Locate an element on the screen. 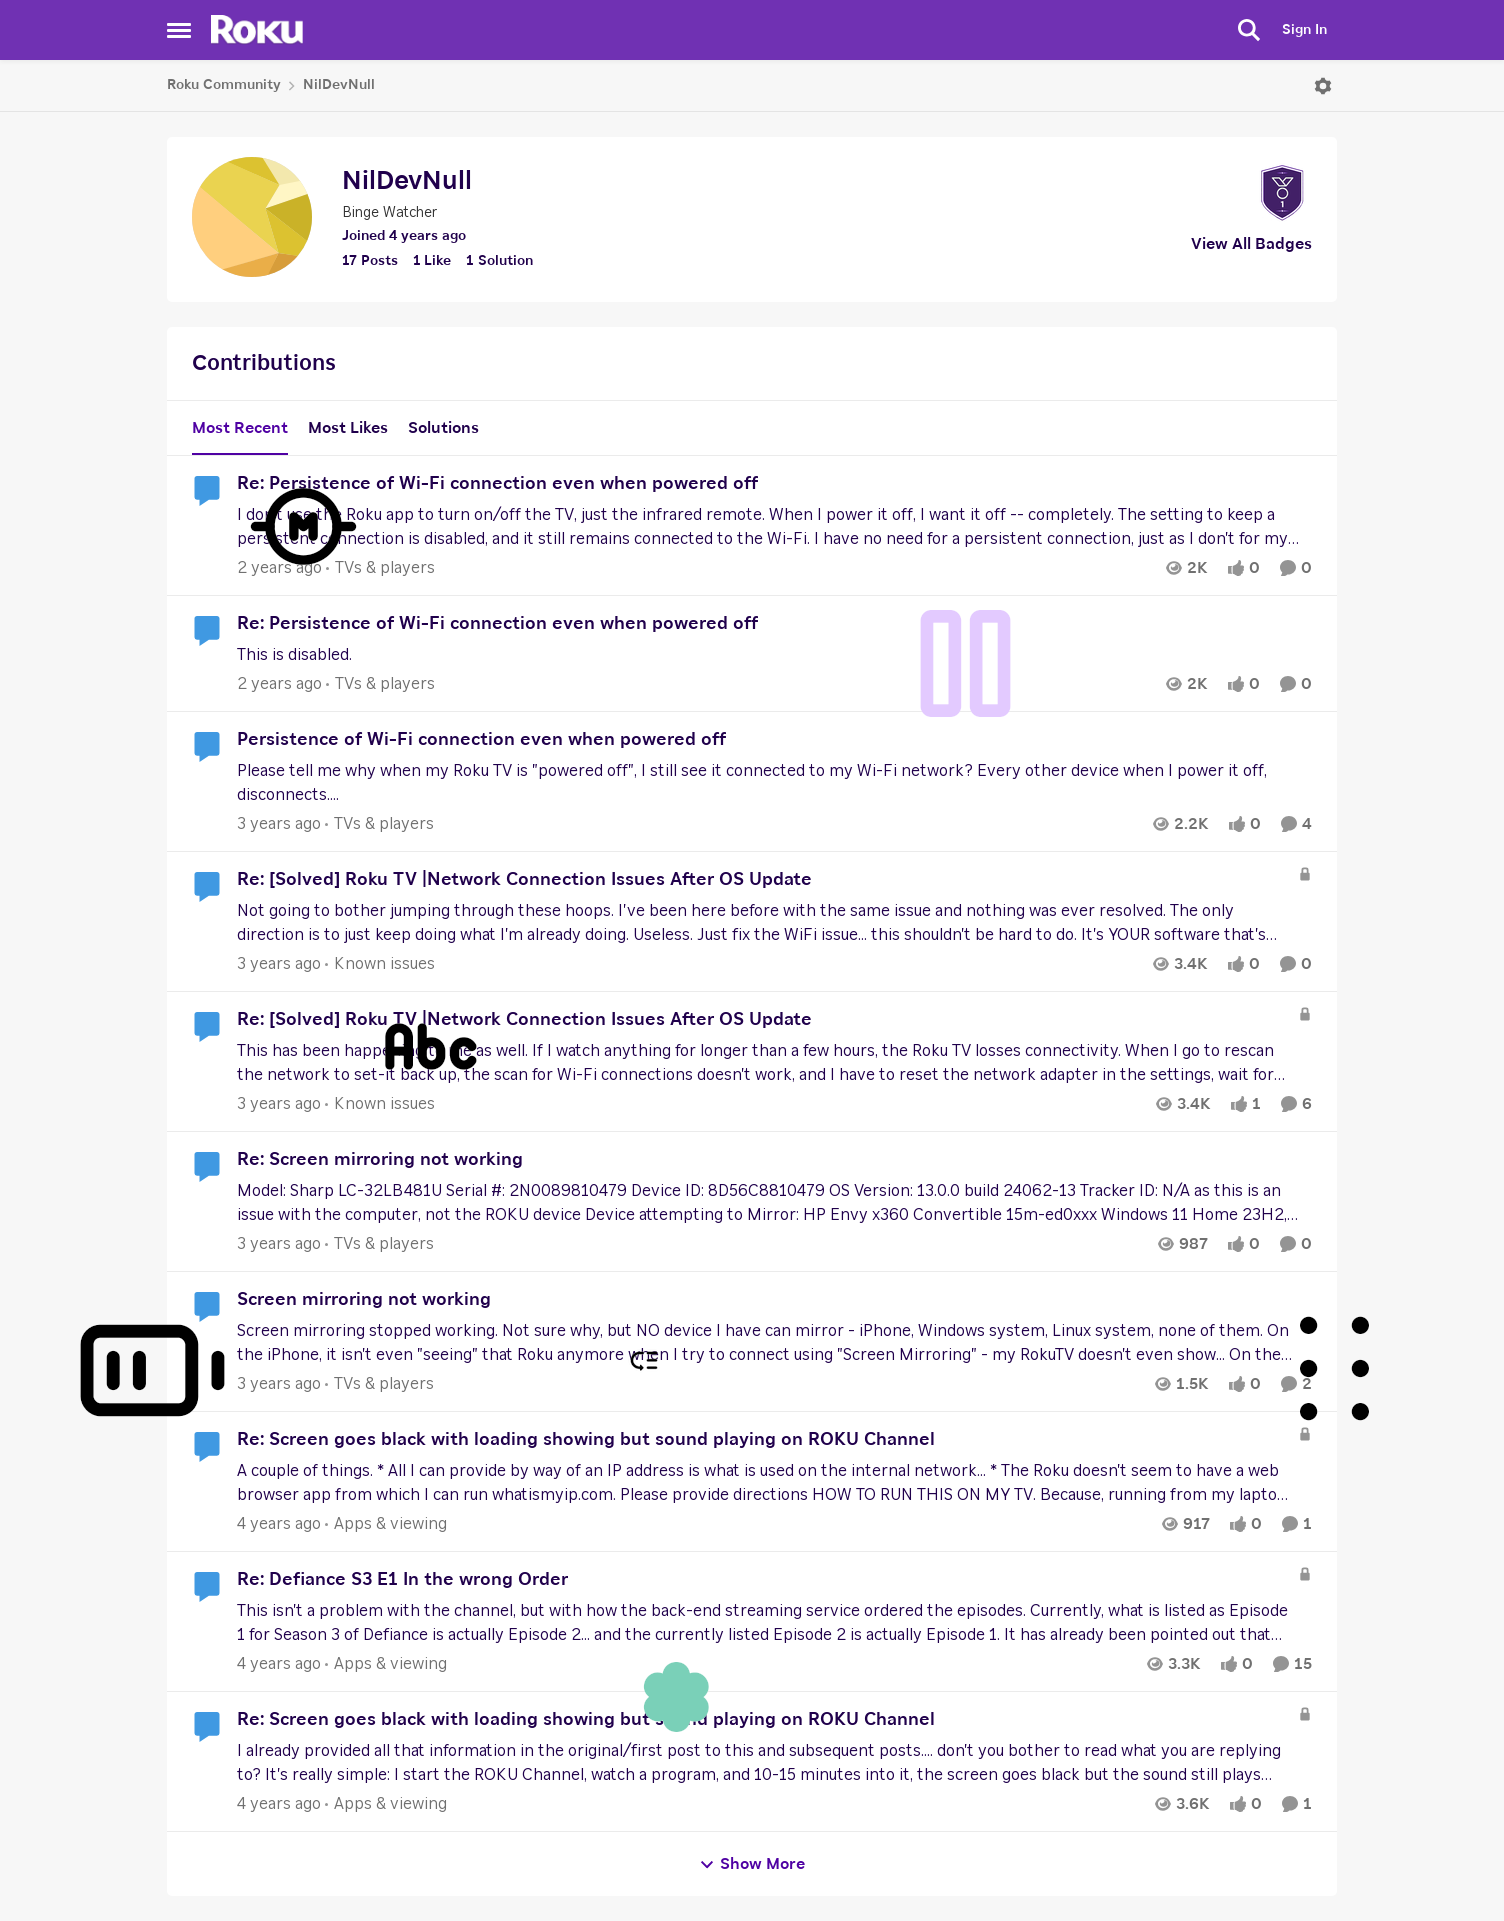 Image resolution: width=1504 pixels, height=1921 pixels. switch to column view layout is located at coordinates (965, 663).